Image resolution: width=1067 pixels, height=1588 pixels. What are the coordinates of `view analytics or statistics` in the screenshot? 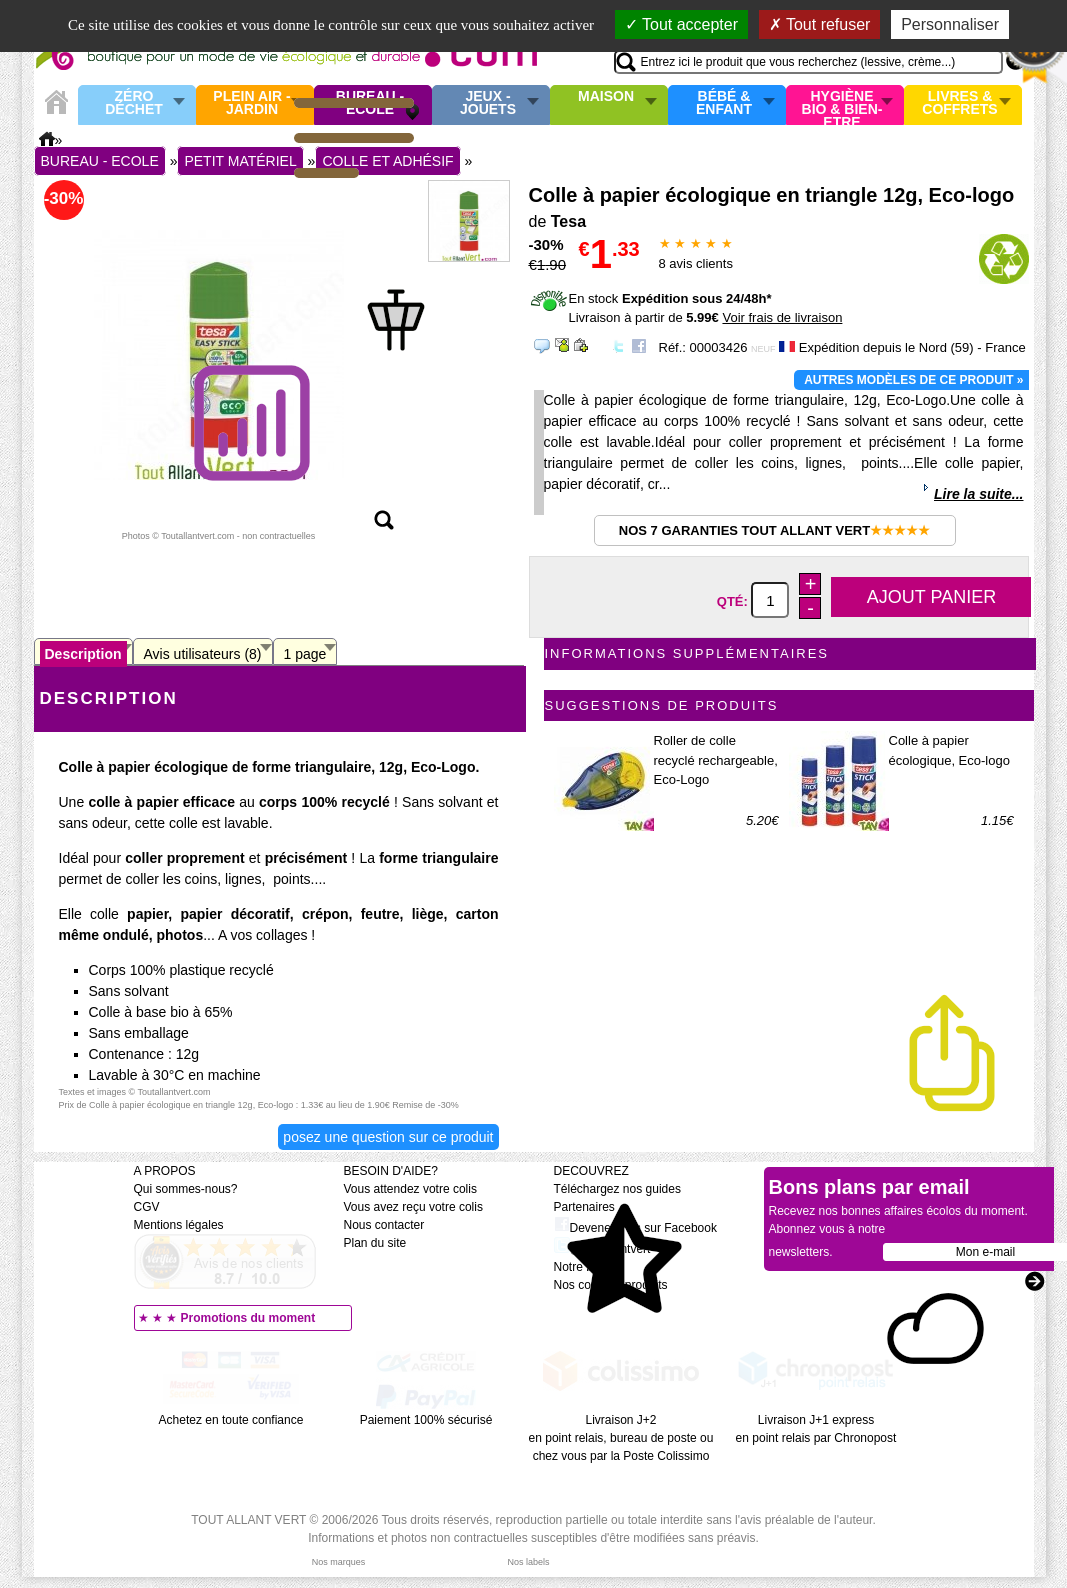 It's located at (252, 423).